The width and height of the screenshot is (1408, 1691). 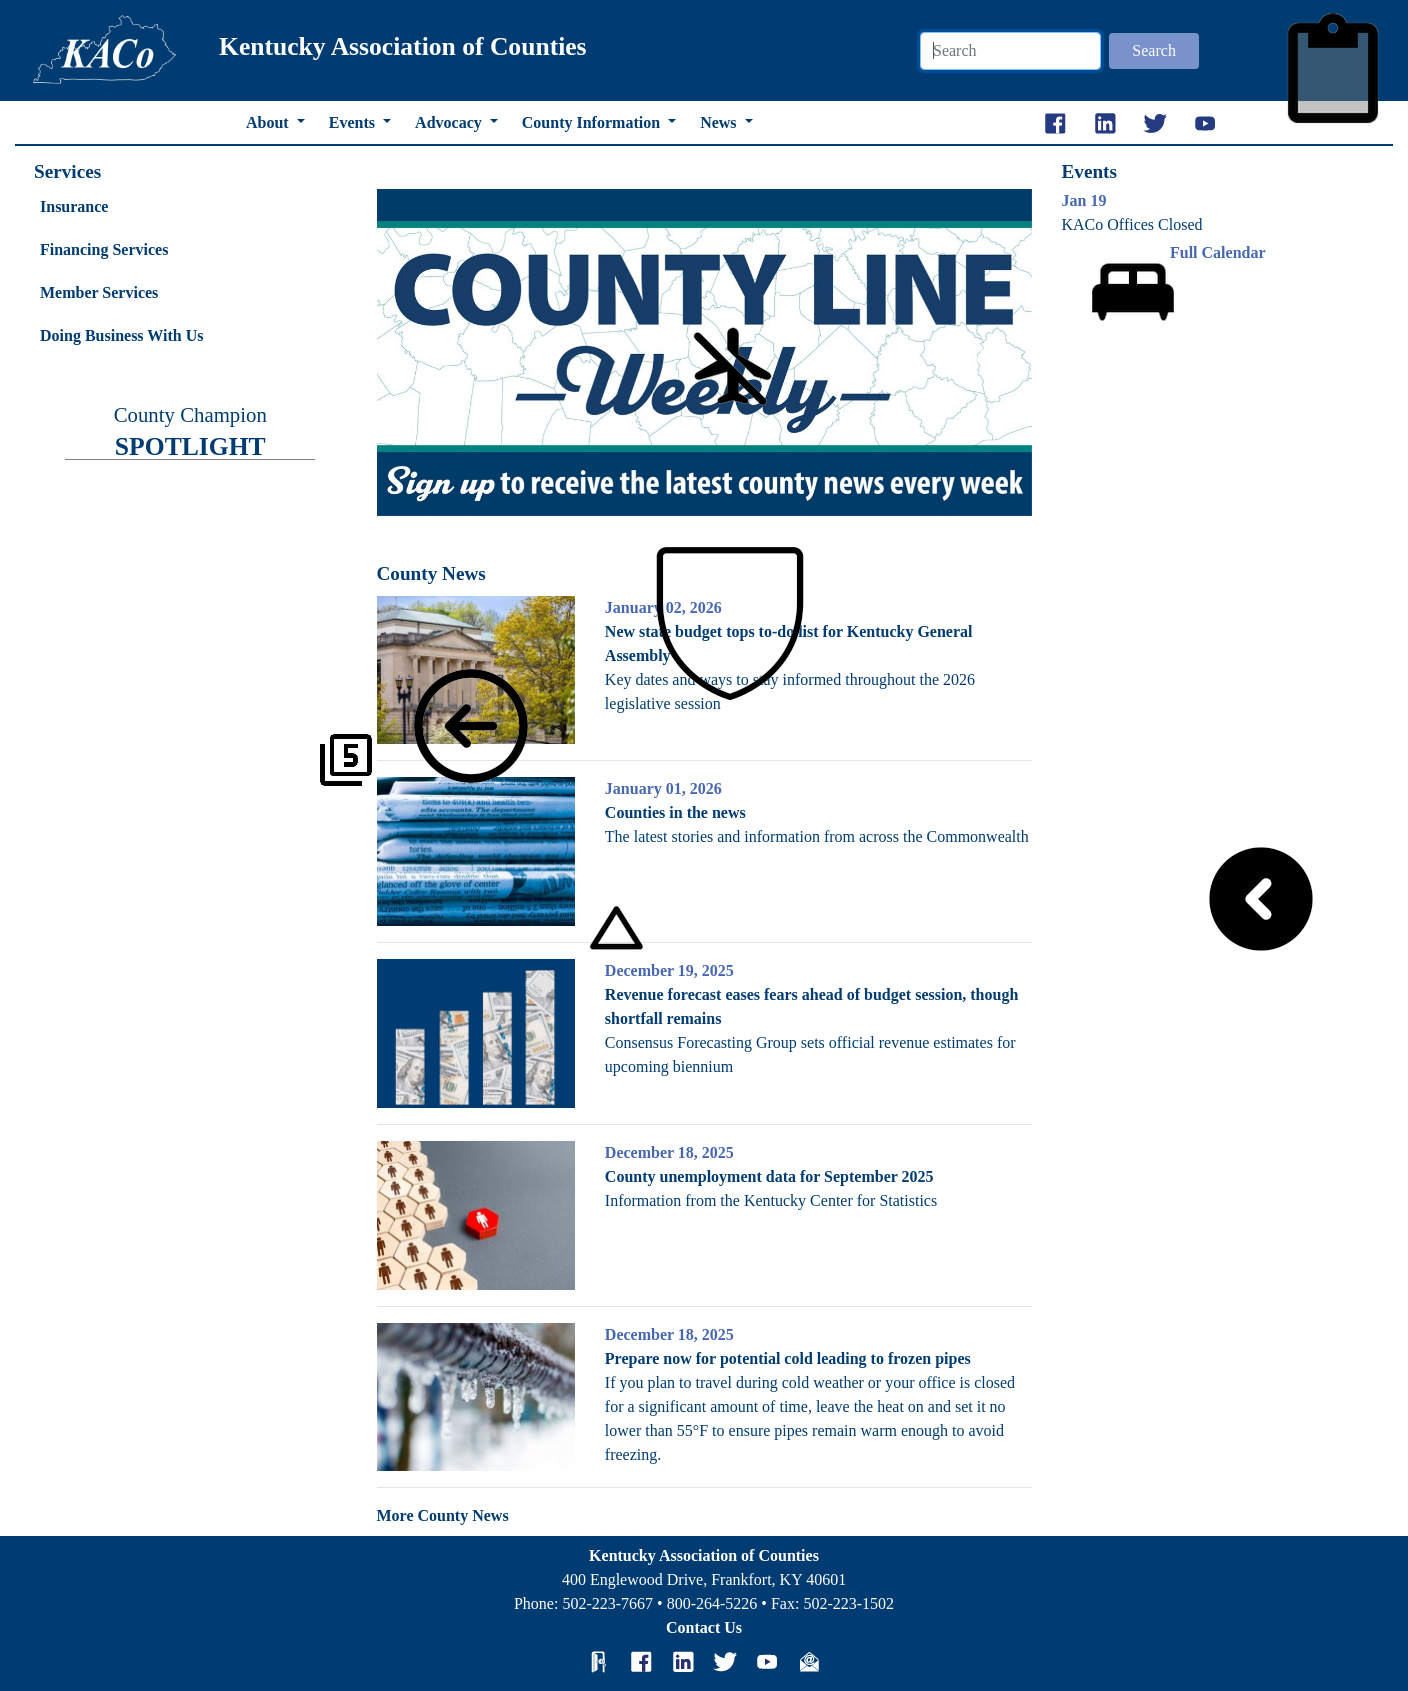 I want to click on airplane mode is currently disabled, so click(x=733, y=366).